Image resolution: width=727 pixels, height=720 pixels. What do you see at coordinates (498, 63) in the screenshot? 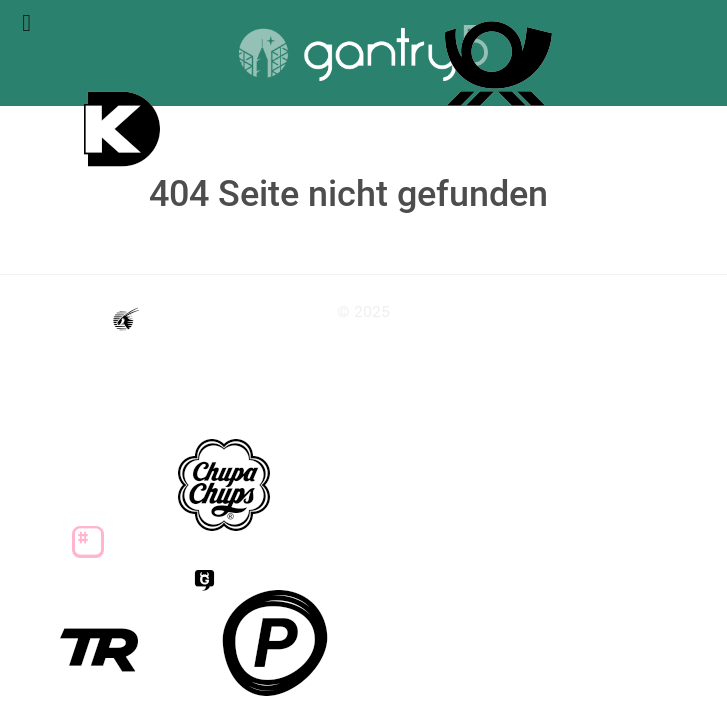
I see `Deutsche Post company logo` at bounding box center [498, 63].